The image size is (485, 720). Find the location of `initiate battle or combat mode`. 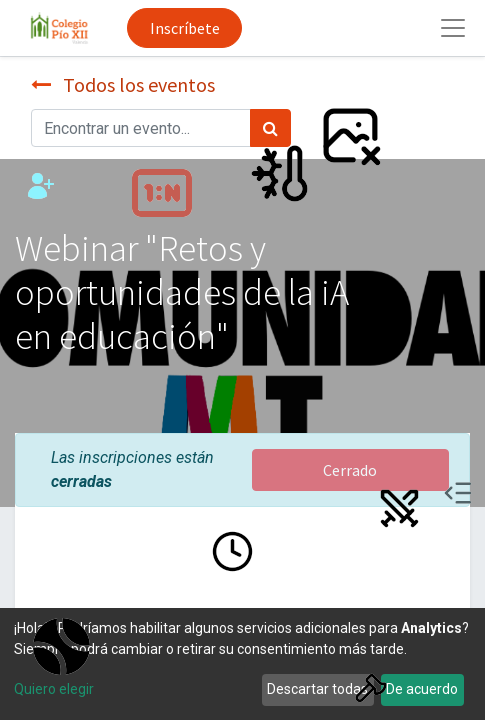

initiate battle or combat mode is located at coordinates (399, 508).